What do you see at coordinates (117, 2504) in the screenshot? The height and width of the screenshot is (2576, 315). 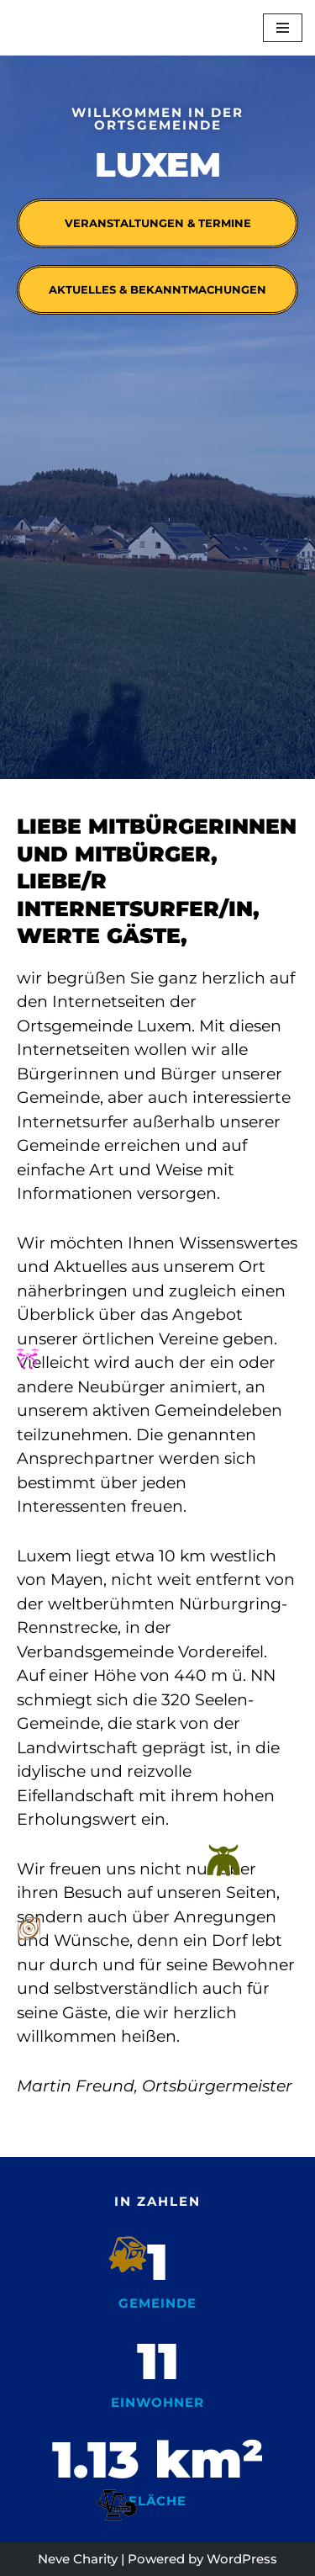 I see `bucket wheel excavator machinery icon` at bounding box center [117, 2504].